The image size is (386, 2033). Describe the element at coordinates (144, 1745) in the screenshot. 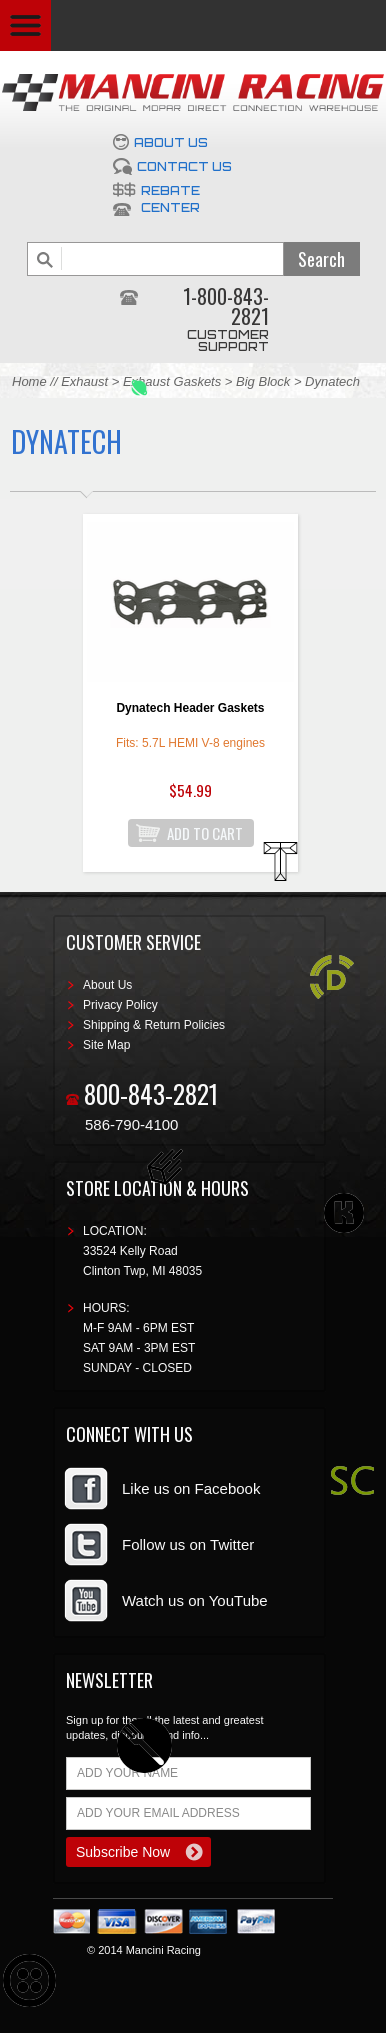

I see `visit Greasy Fork website` at that location.